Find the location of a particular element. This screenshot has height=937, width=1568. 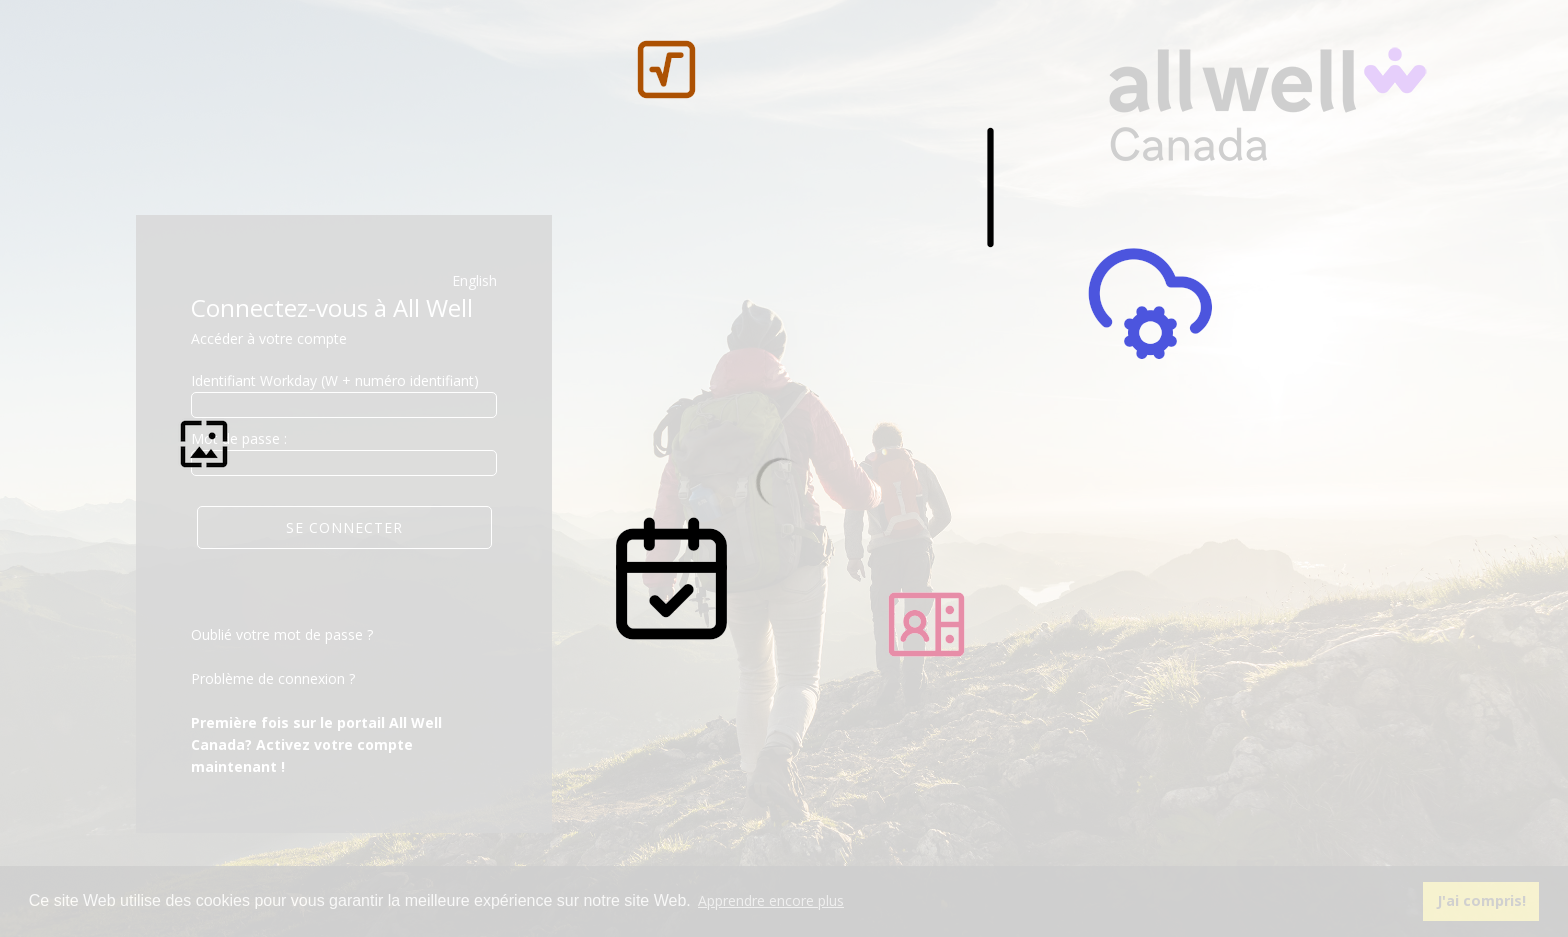

access square root calculator function is located at coordinates (666, 69).